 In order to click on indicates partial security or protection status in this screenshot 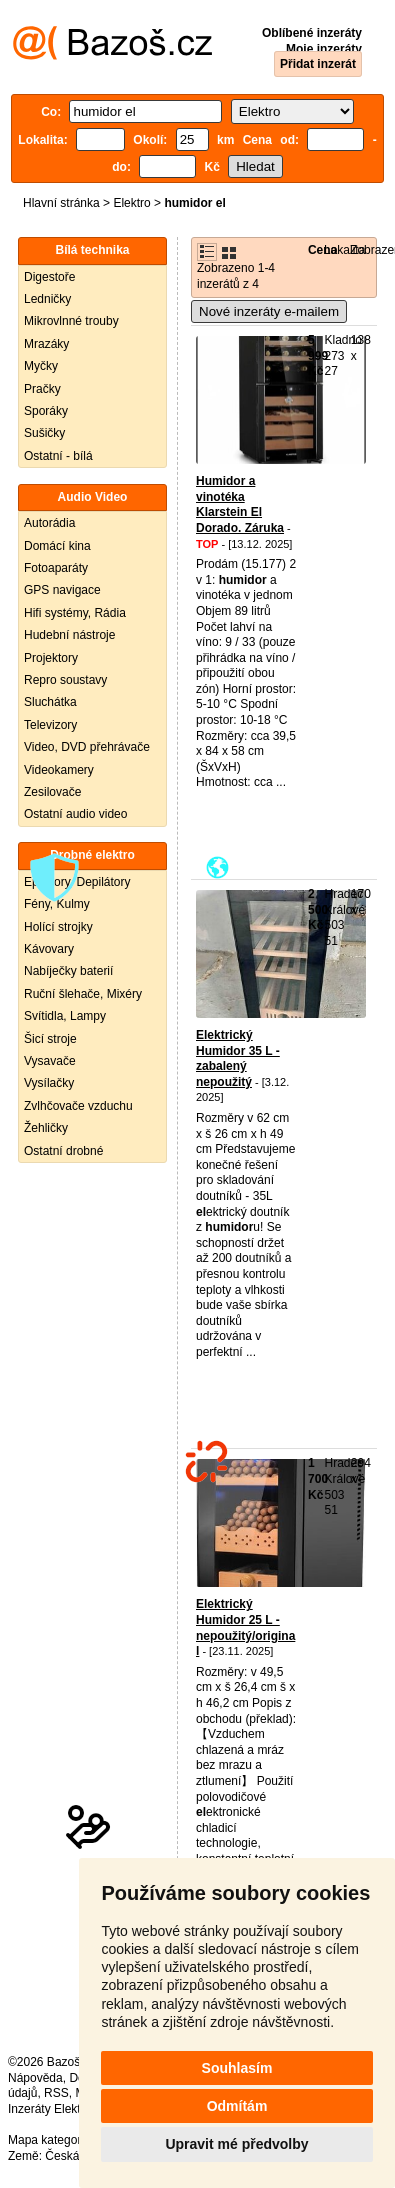, I will do `click(54, 877)`.